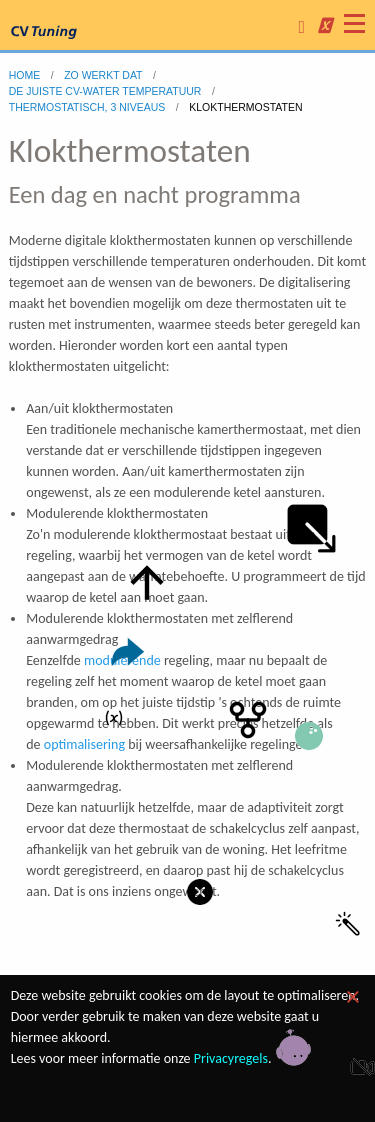  What do you see at coordinates (114, 718) in the screenshot?
I see `represents a variable or dynamic value in code` at bounding box center [114, 718].